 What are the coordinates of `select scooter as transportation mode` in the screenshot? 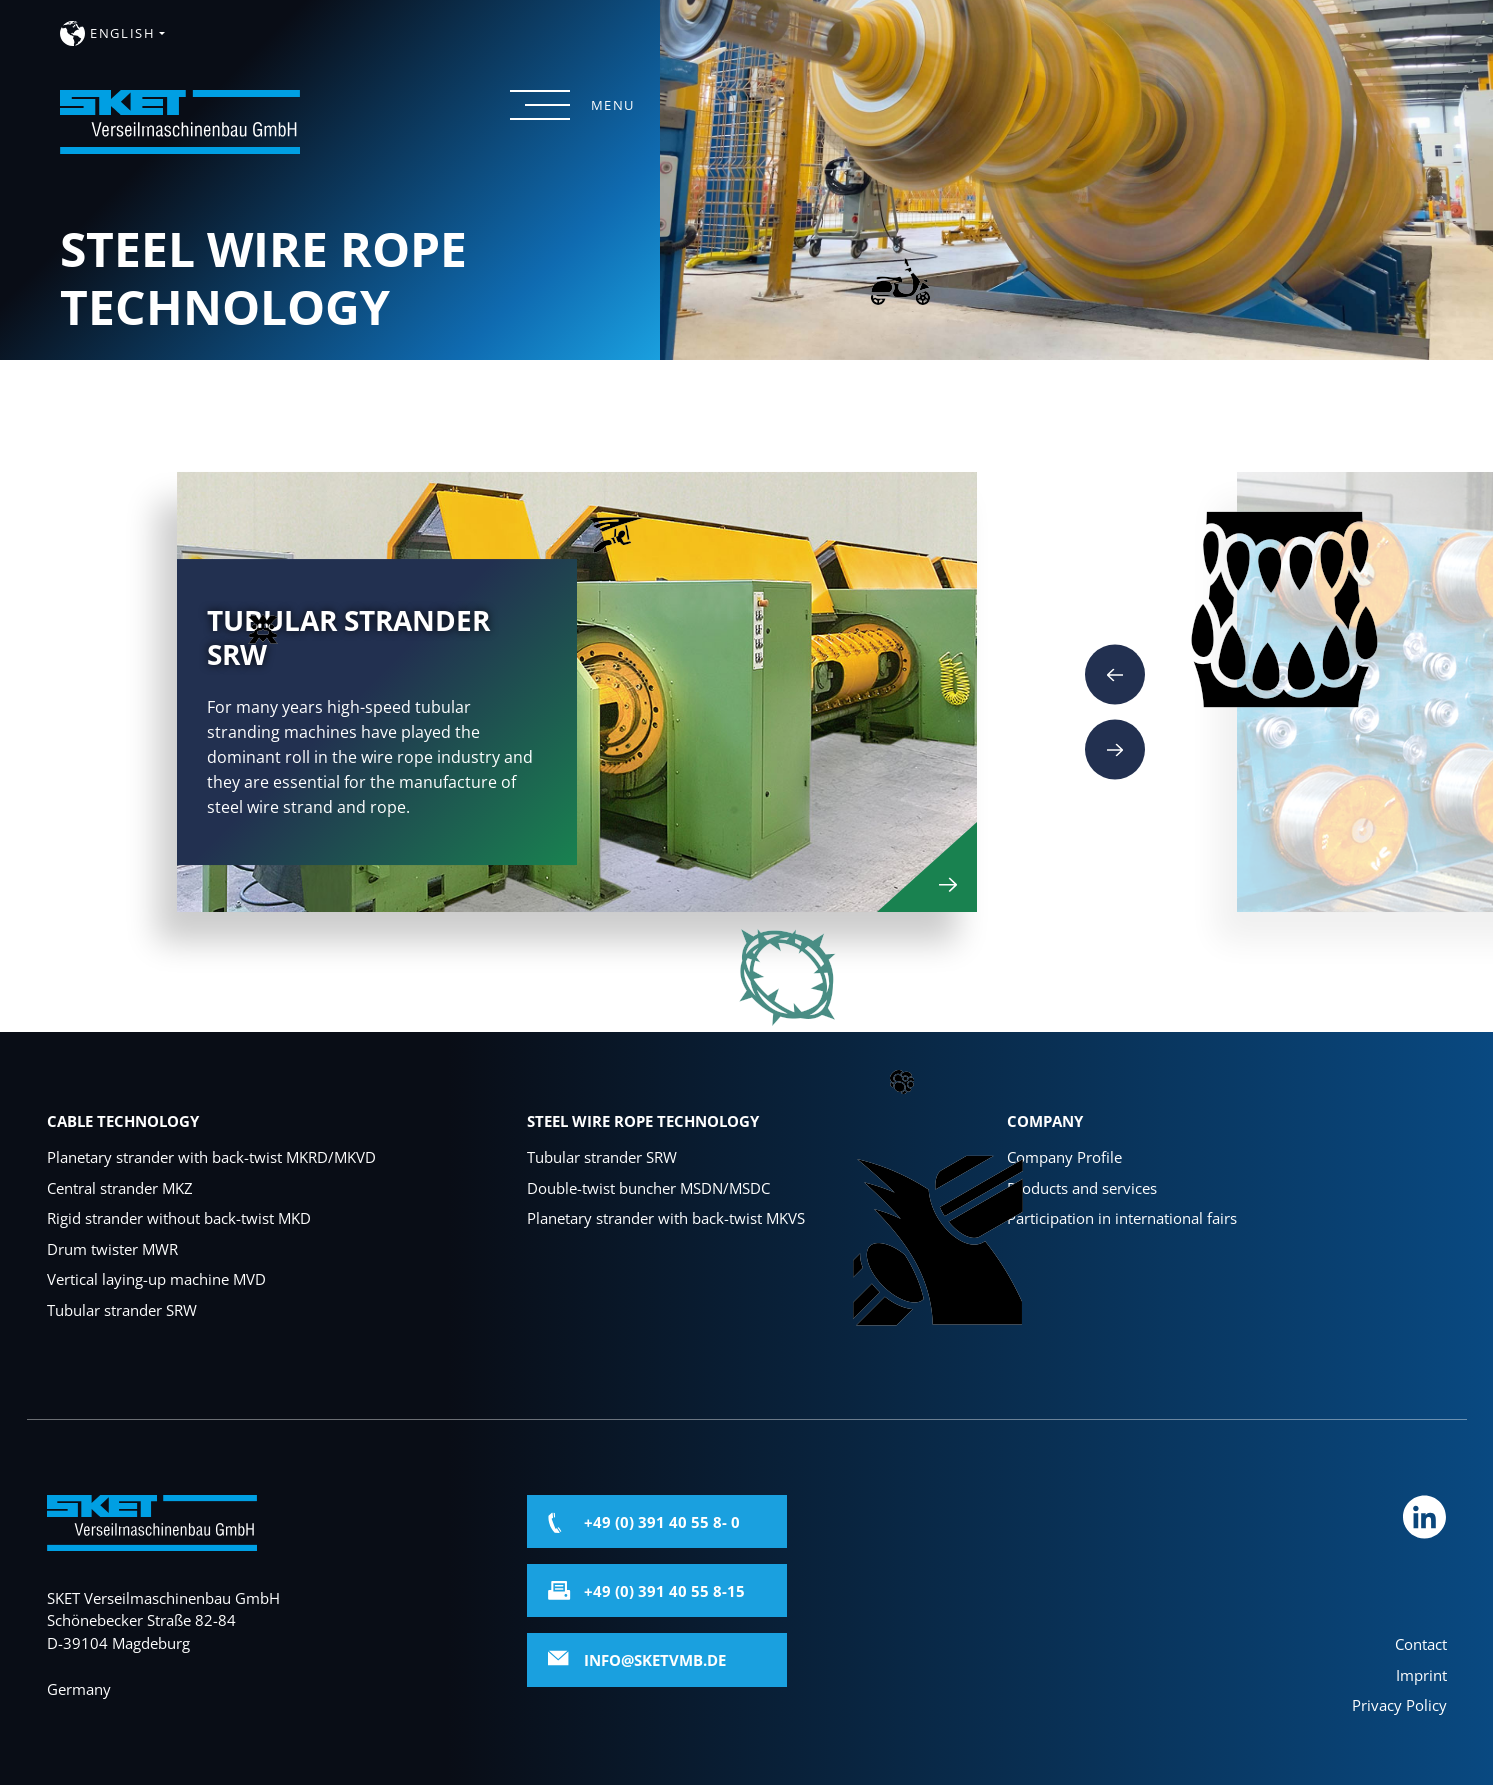 It's located at (900, 281).